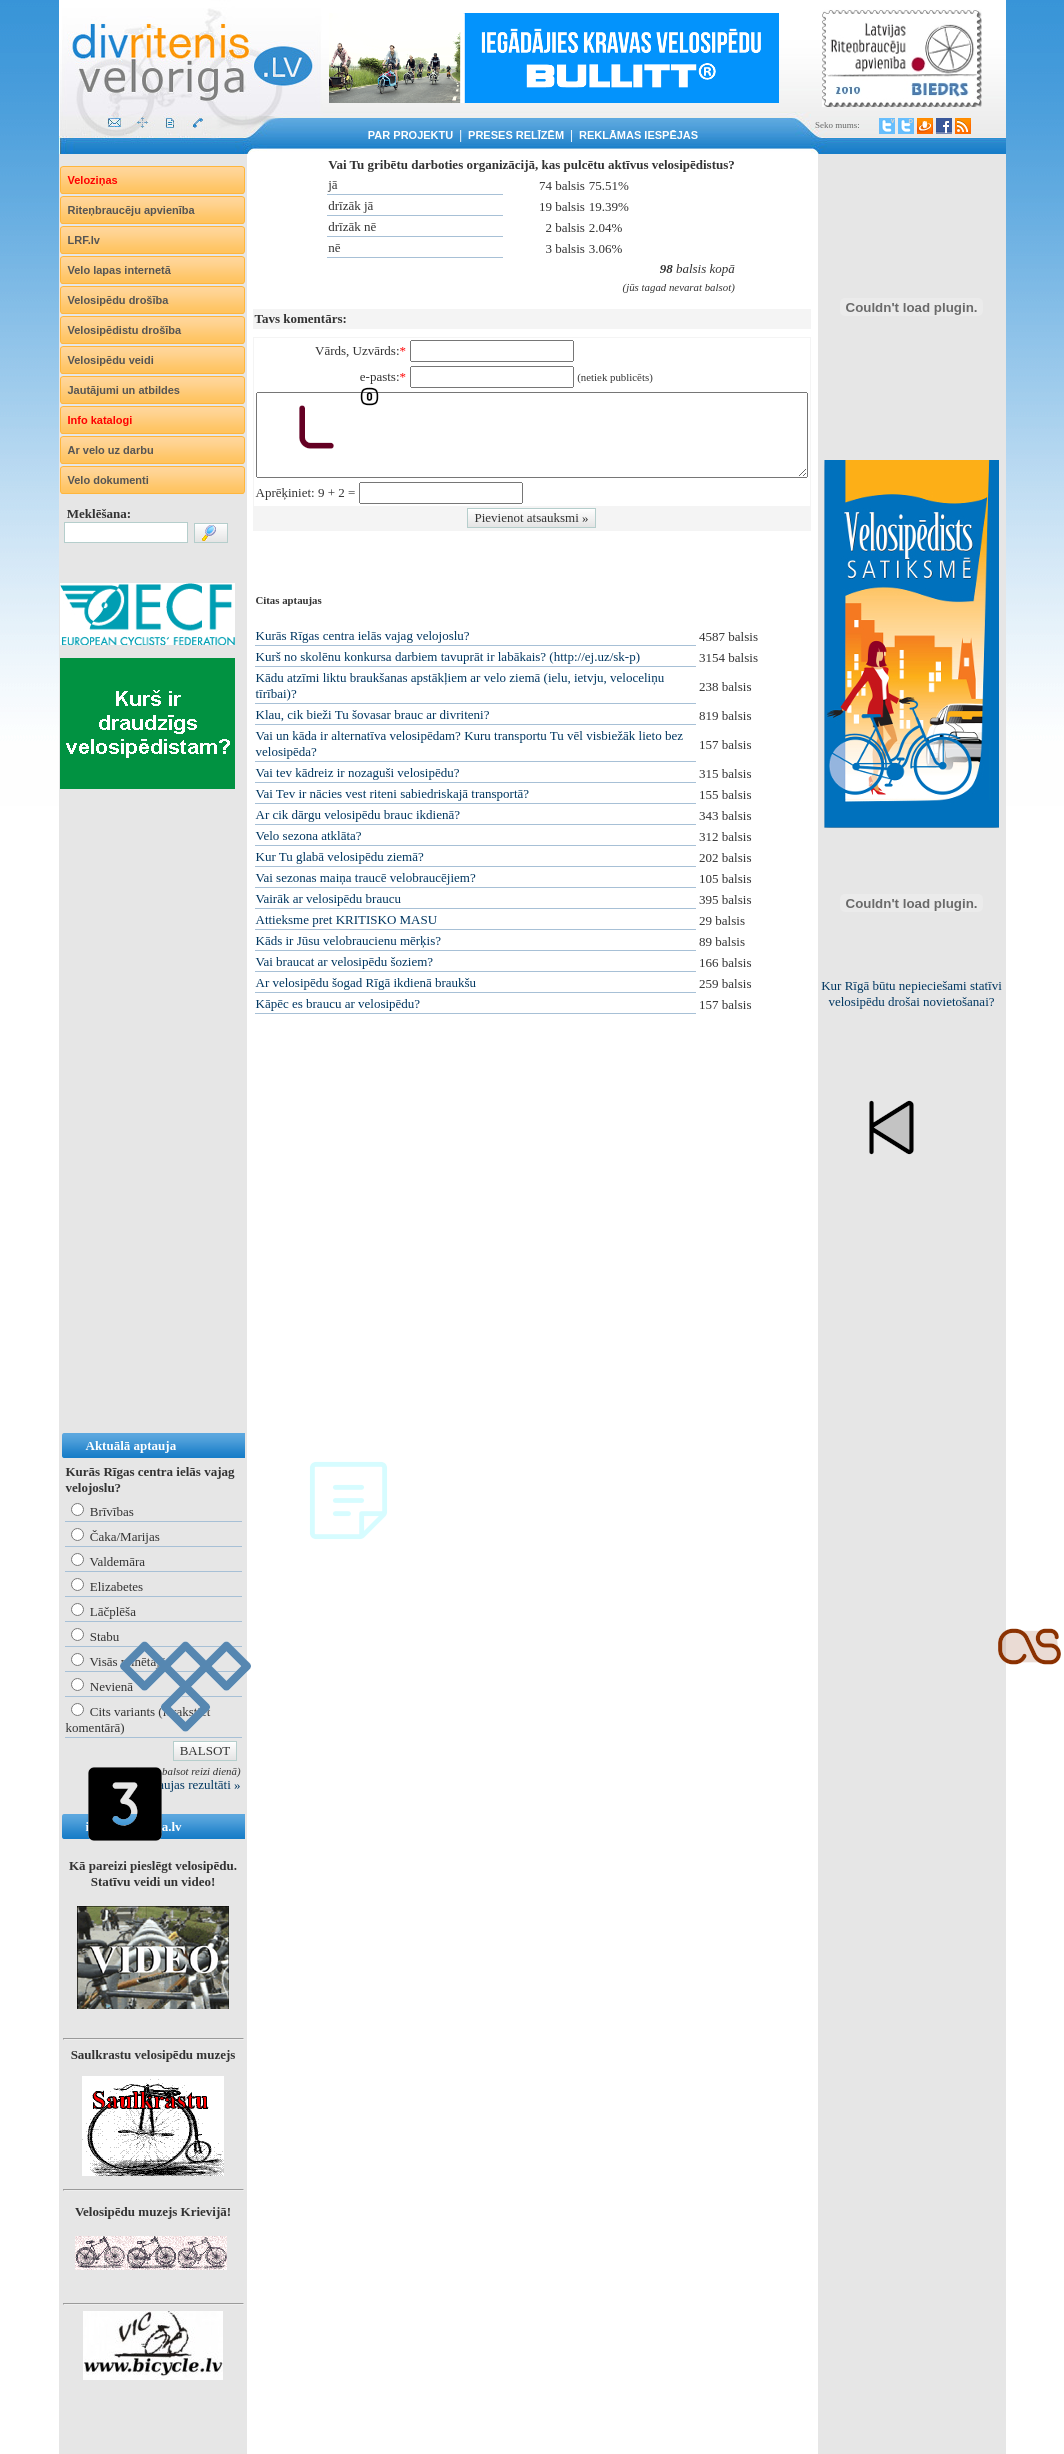 The height and width of the screenshot is (2454, 1064). Describe the element at coordinates (1029, 1645) in the screenshot. I see `connect to Last.fm account` at that location.